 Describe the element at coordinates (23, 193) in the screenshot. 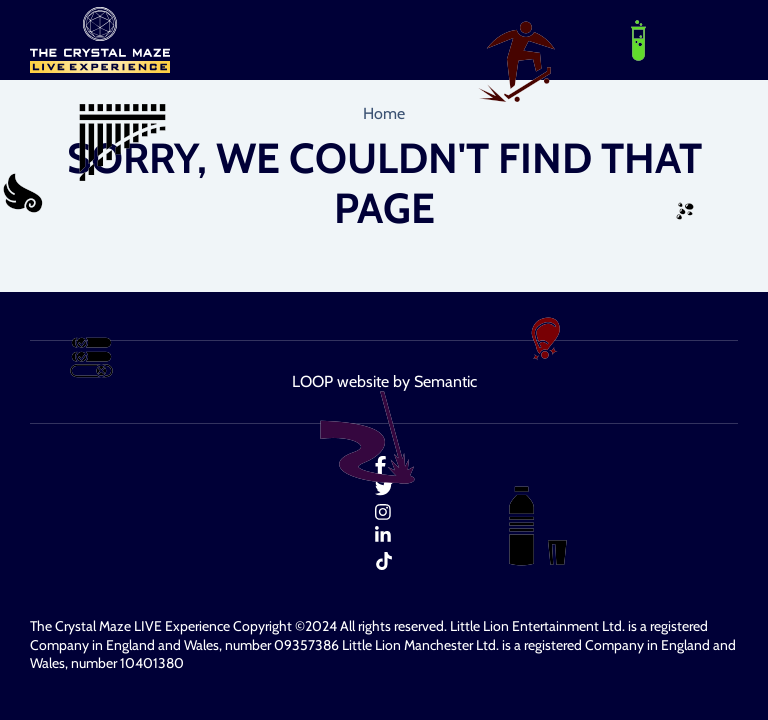

I see `indicates wind or air element in gameplay` at that location.